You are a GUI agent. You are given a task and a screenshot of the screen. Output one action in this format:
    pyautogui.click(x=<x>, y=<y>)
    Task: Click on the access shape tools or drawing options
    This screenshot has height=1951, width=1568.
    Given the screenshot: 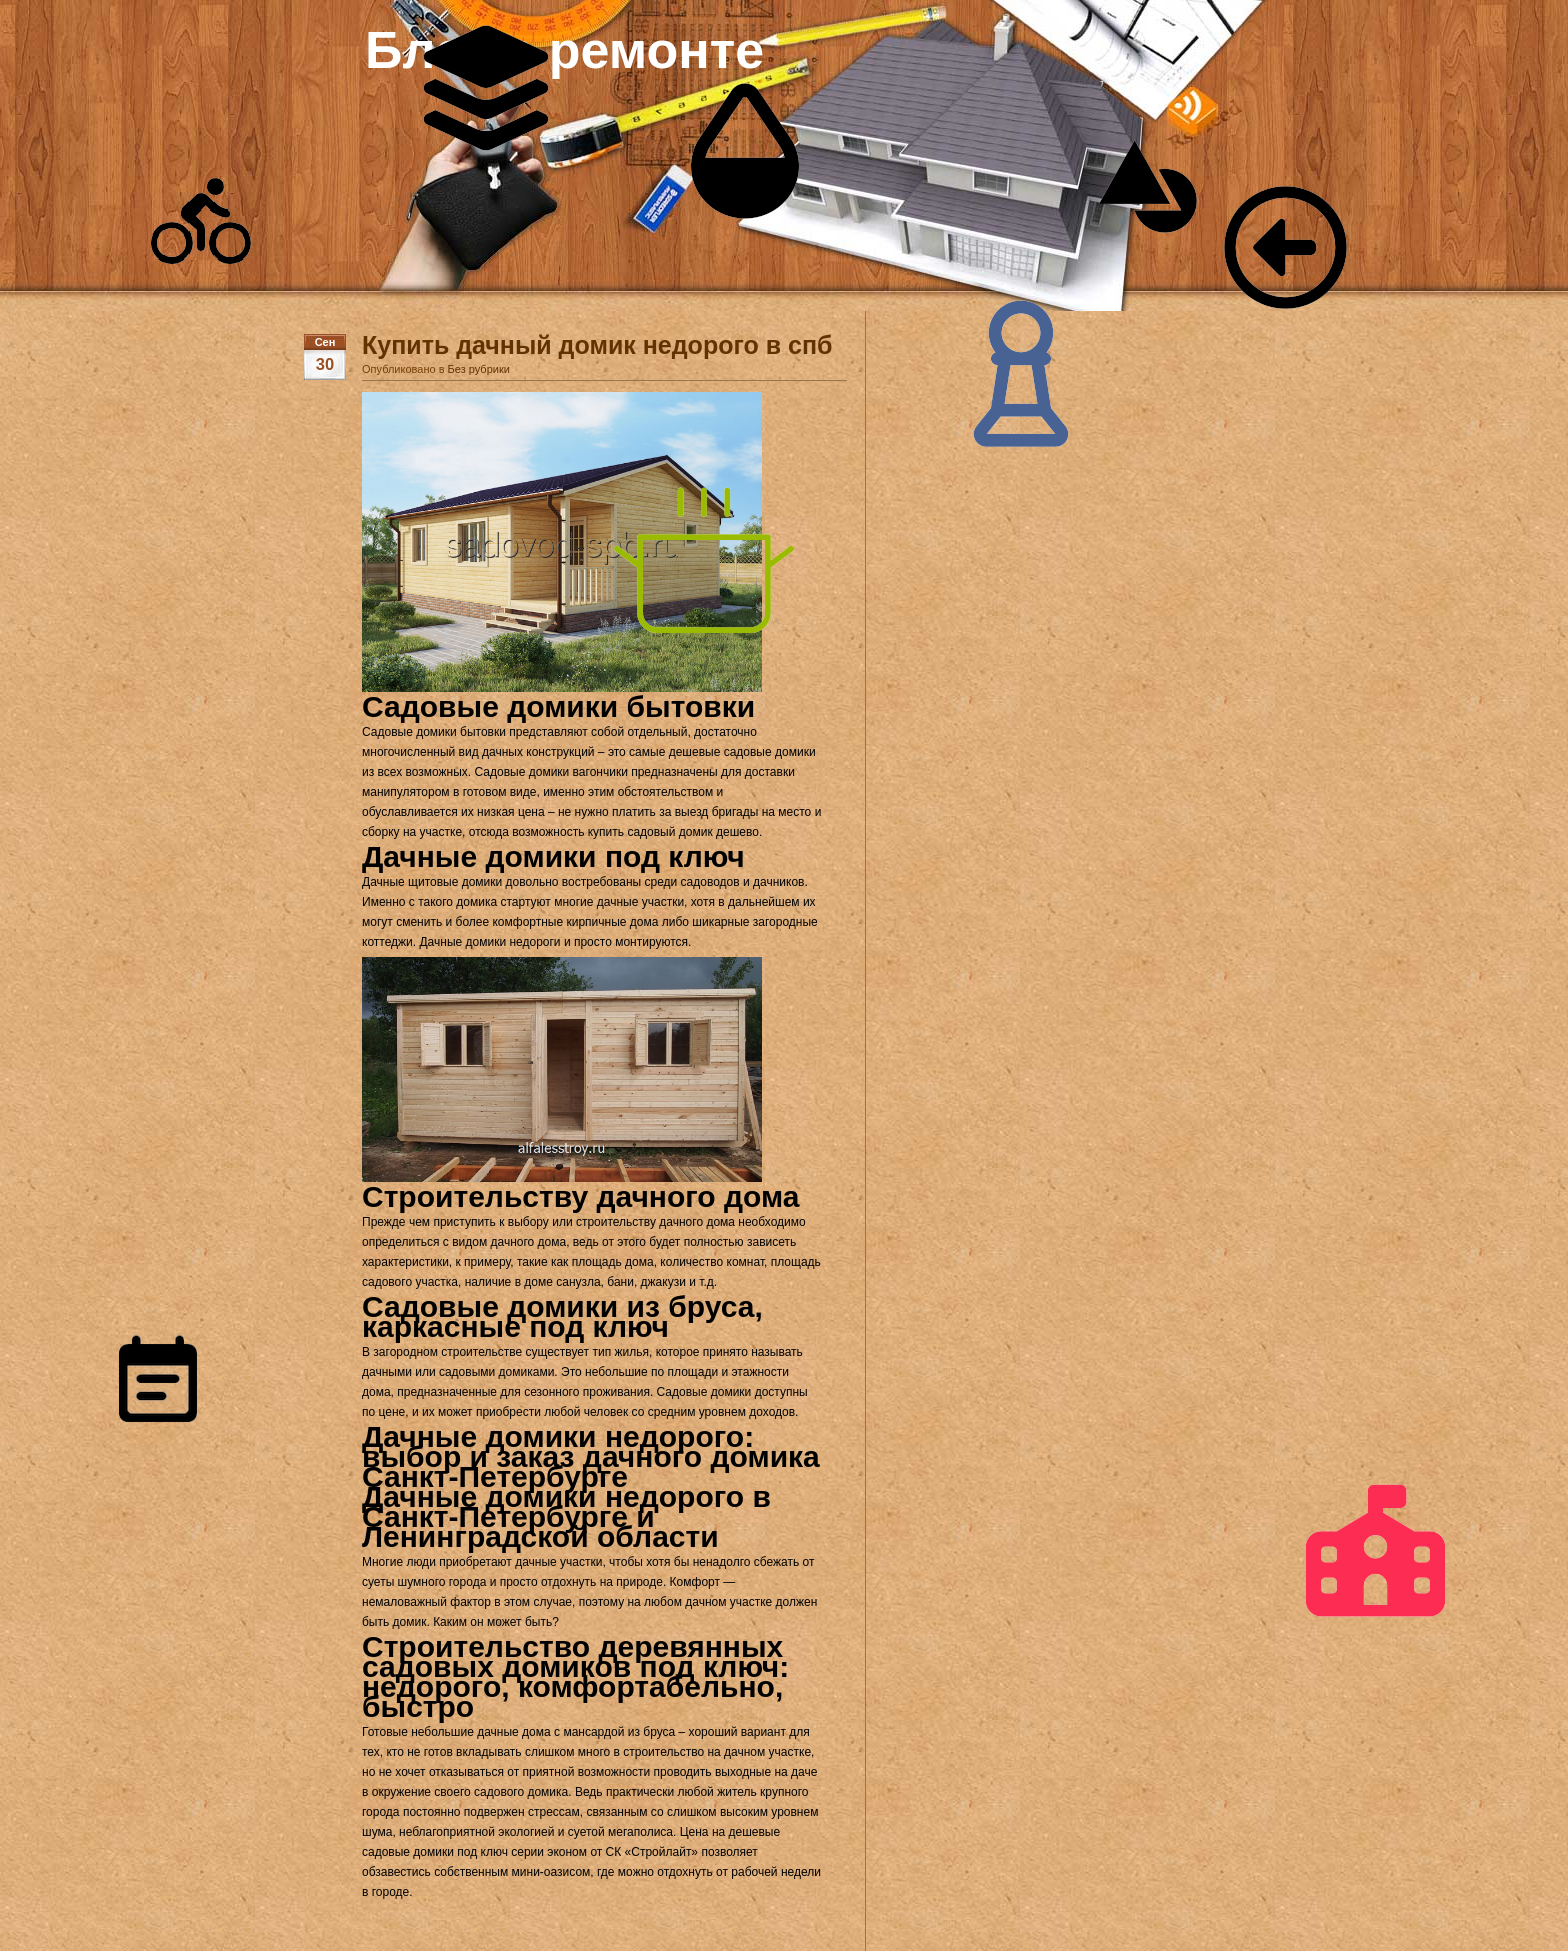 What is the action you would take?
    pyautogui.click(x=1149, y=188)
    